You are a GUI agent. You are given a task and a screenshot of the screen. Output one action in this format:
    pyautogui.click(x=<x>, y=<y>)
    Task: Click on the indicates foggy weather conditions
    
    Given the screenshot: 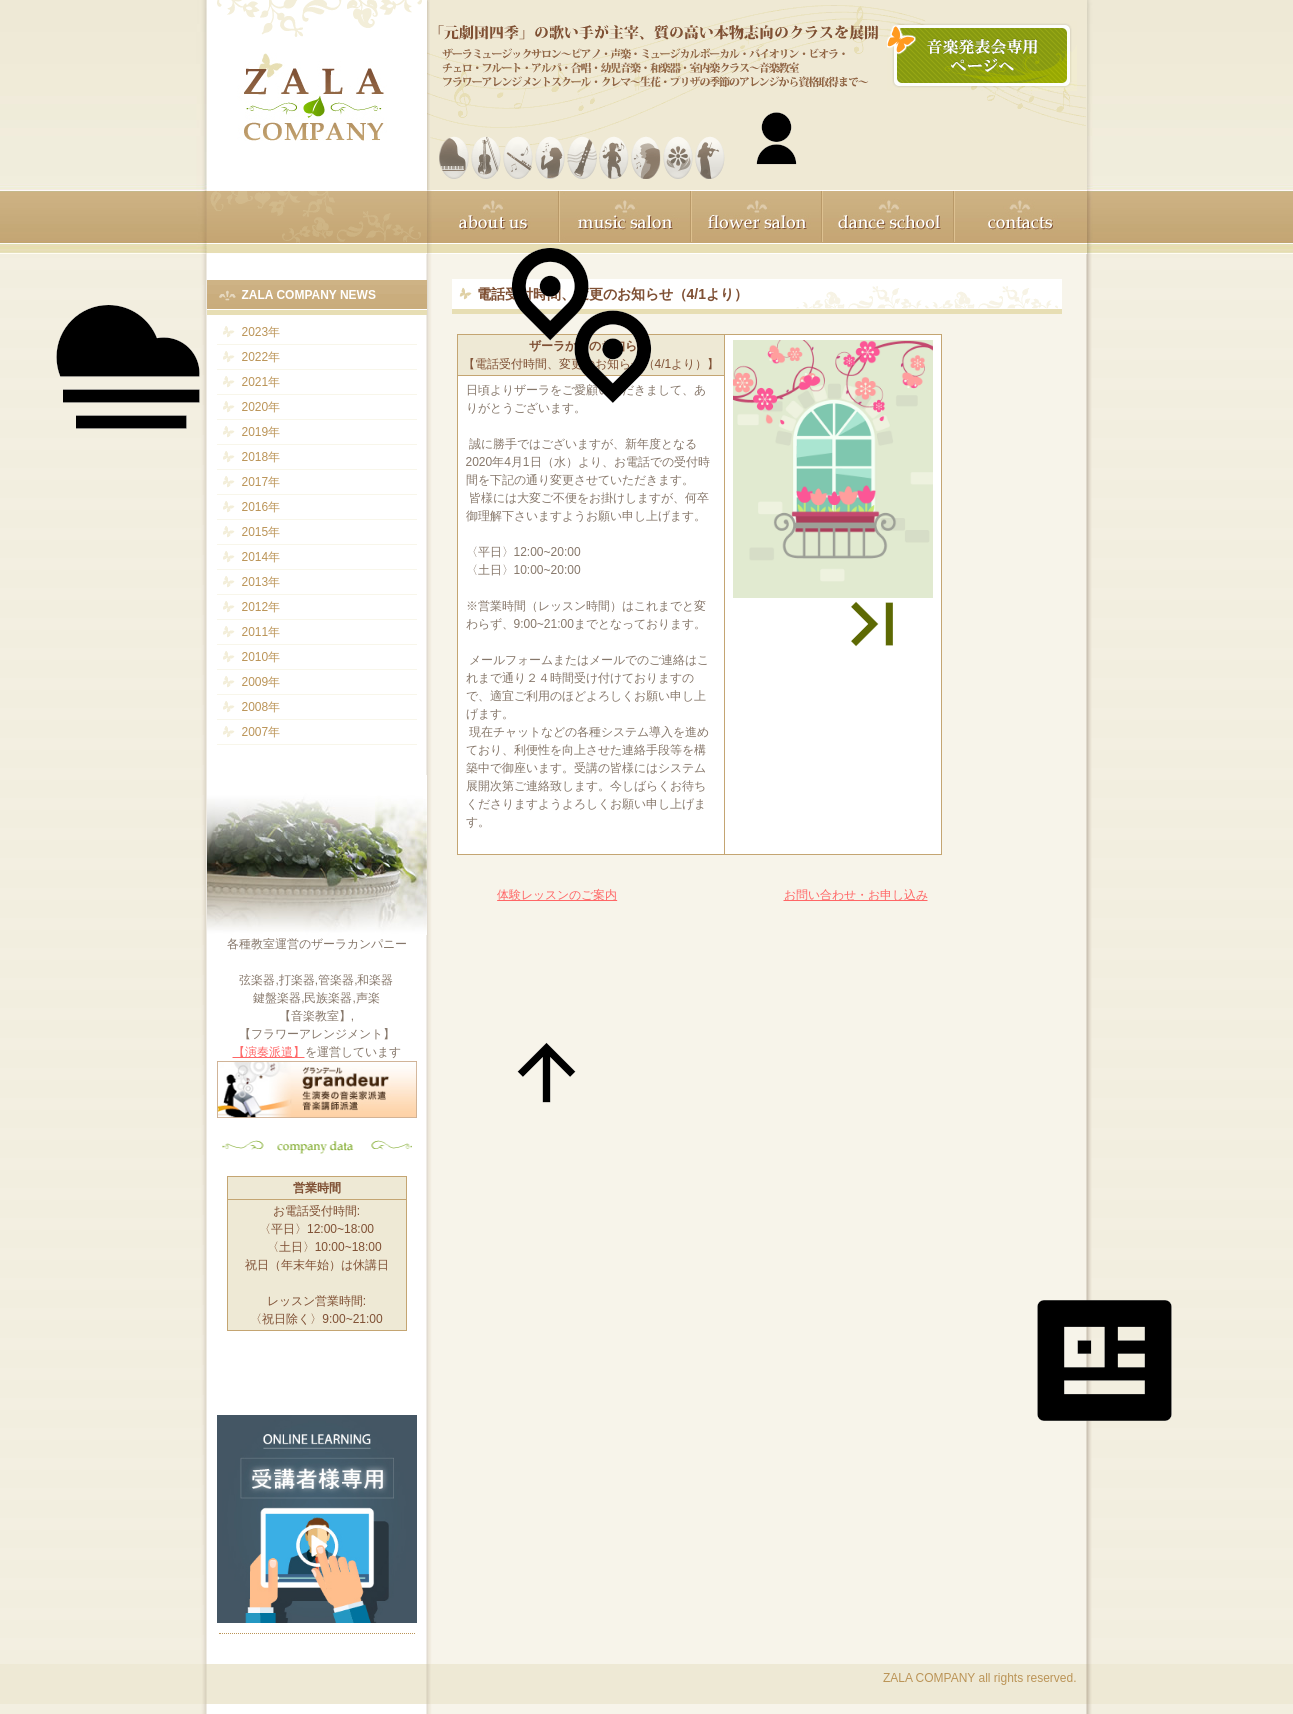 What is the action you would take?
    pyautogui.click(x=128, y=370)
    